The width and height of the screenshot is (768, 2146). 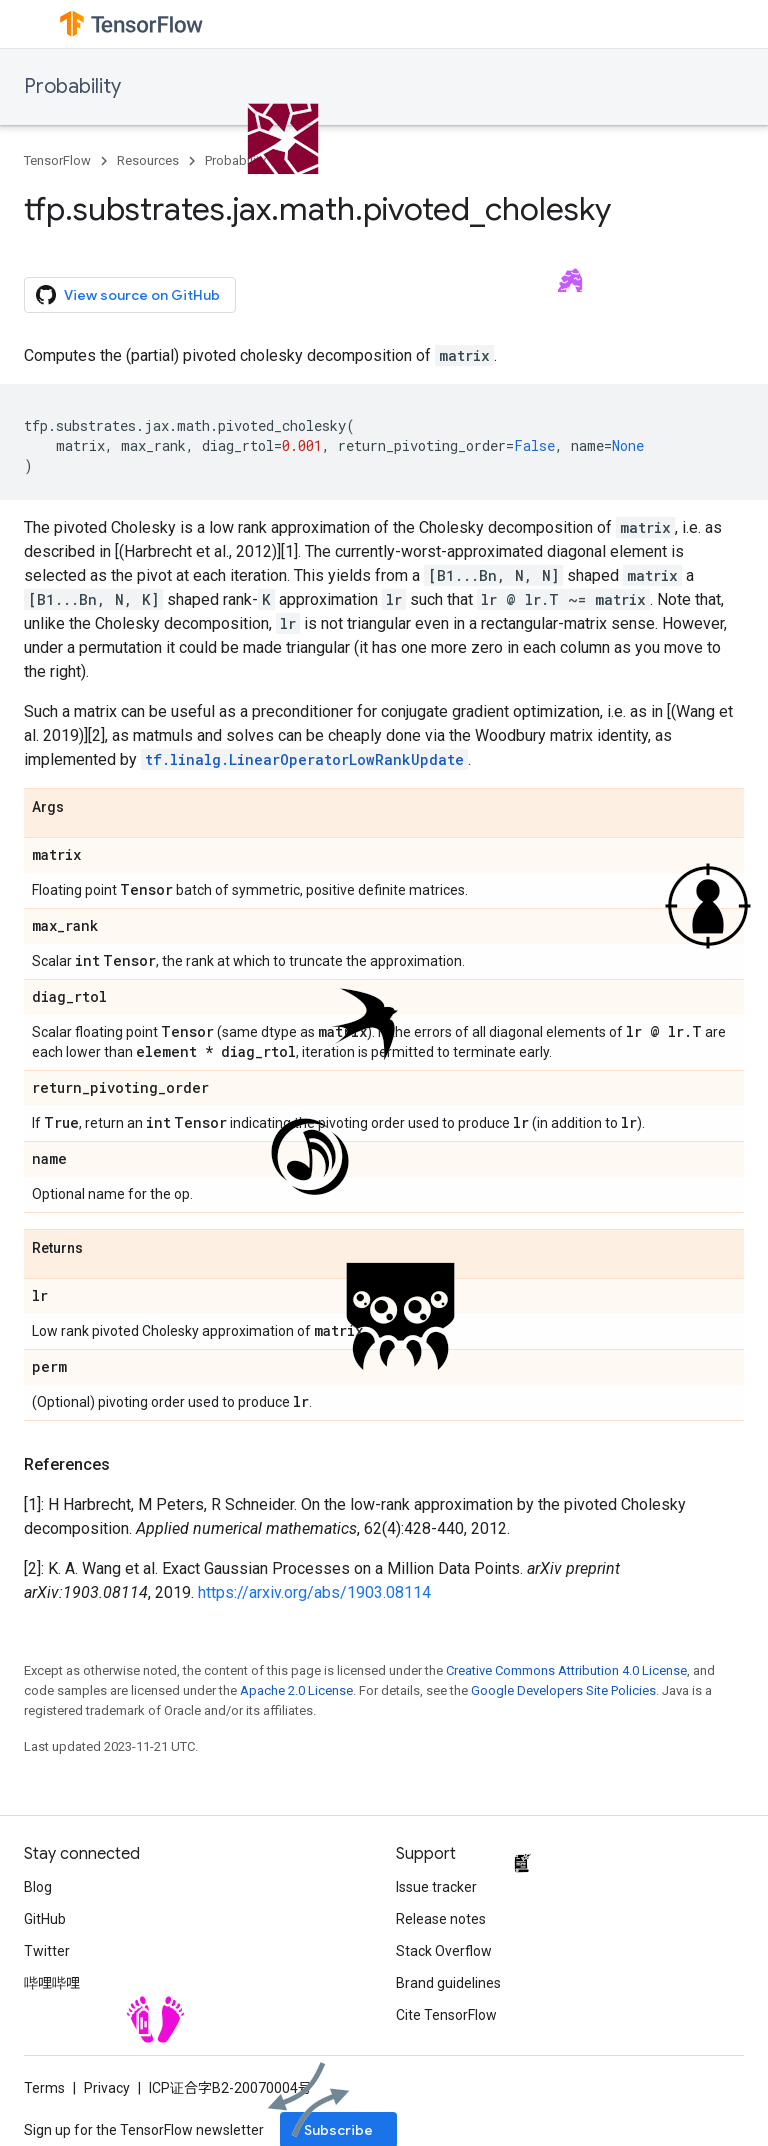 I want to click on enter a cave or underground area, so click(x=570, y=280).